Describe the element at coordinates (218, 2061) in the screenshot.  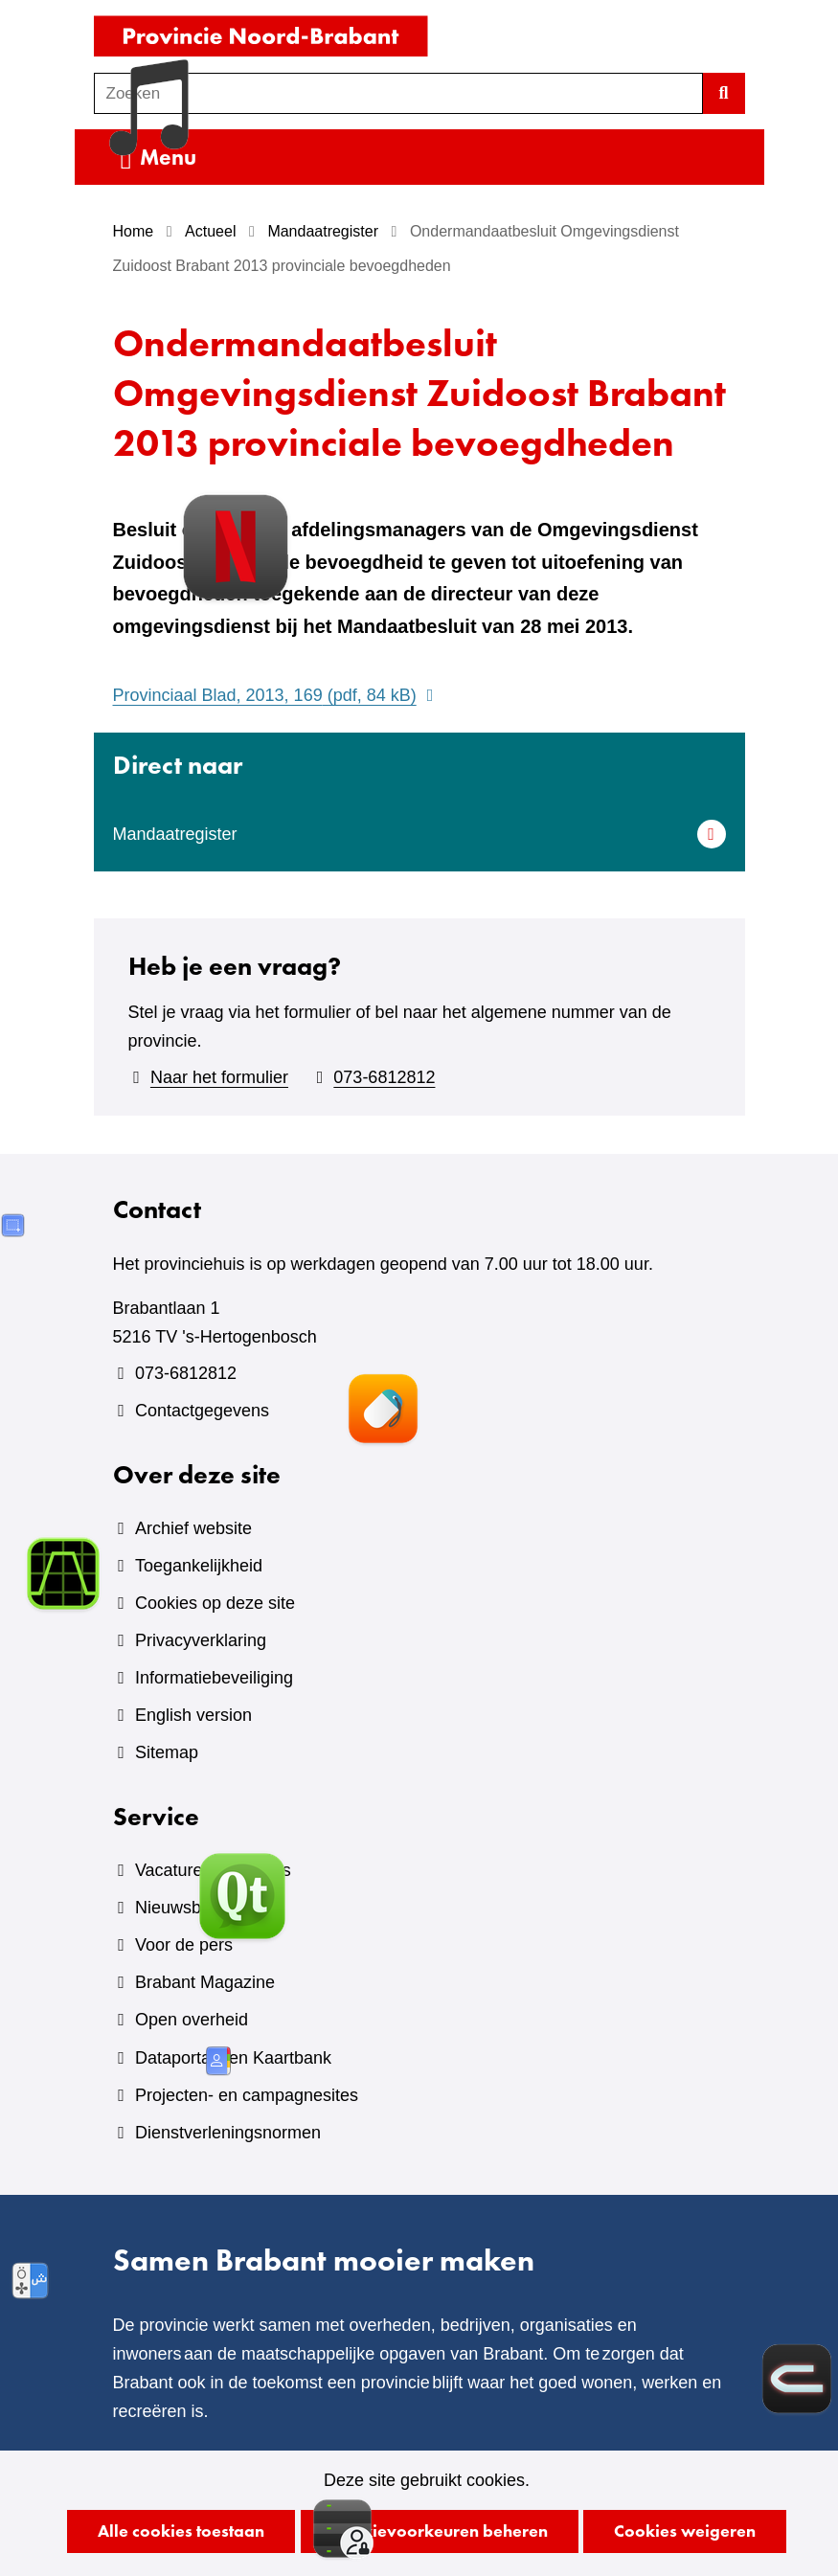
I see `open the contacts app` at that location.